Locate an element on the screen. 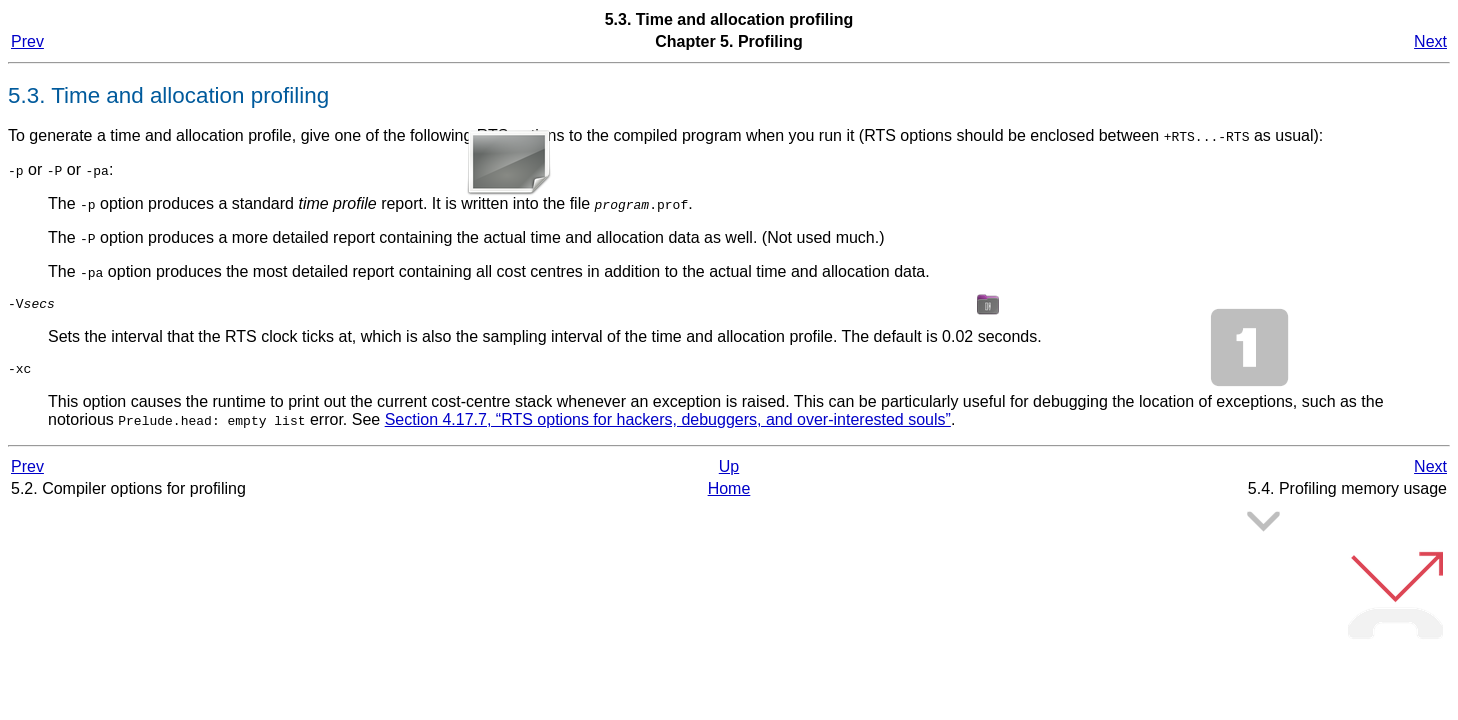 This screenshot has width=1458, height=720. indicates a missed incoming call is located at coordinates (1395, 595).